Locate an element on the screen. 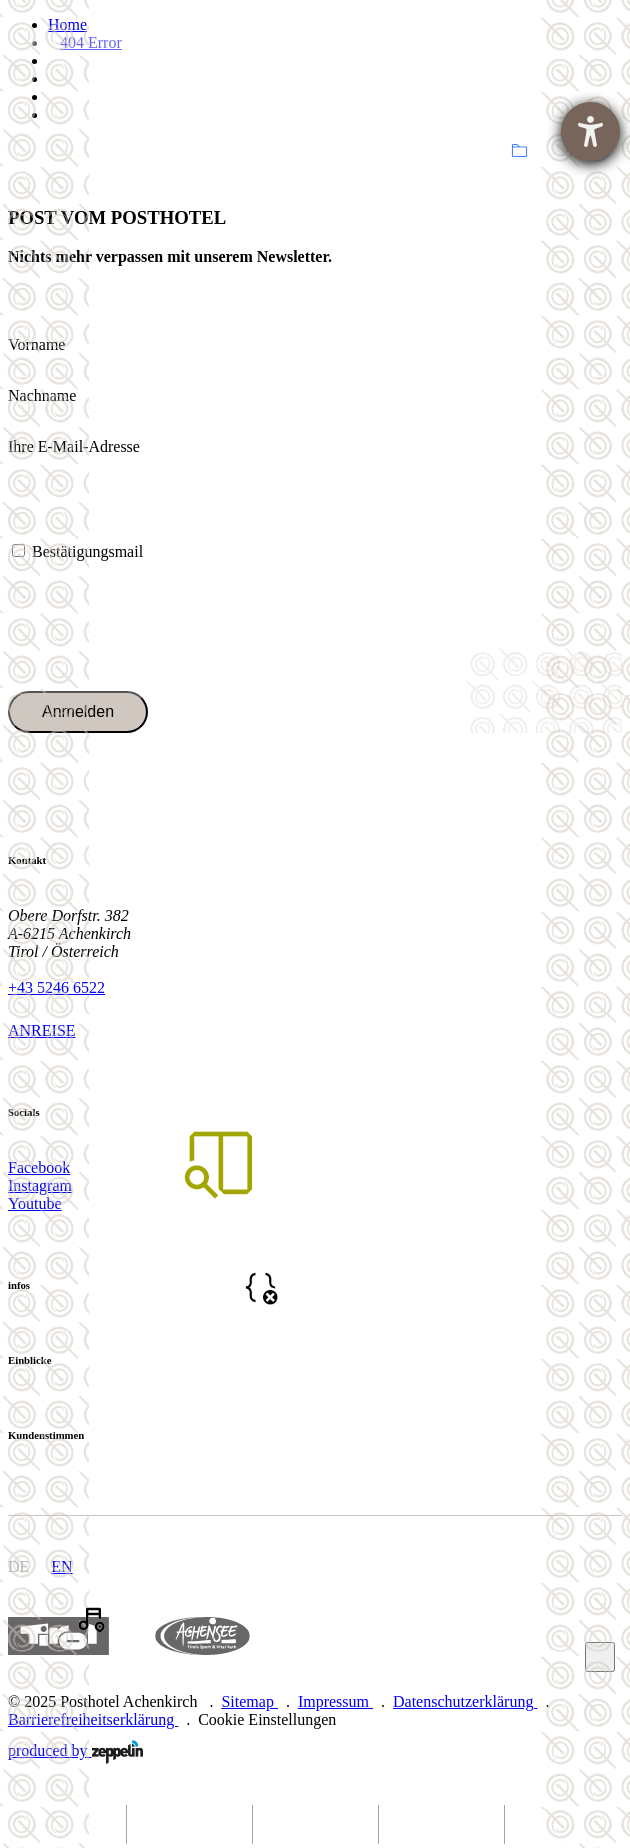 This screenshot has height=1848, width=630. open folder to view files is located at coordinates (519, 150).